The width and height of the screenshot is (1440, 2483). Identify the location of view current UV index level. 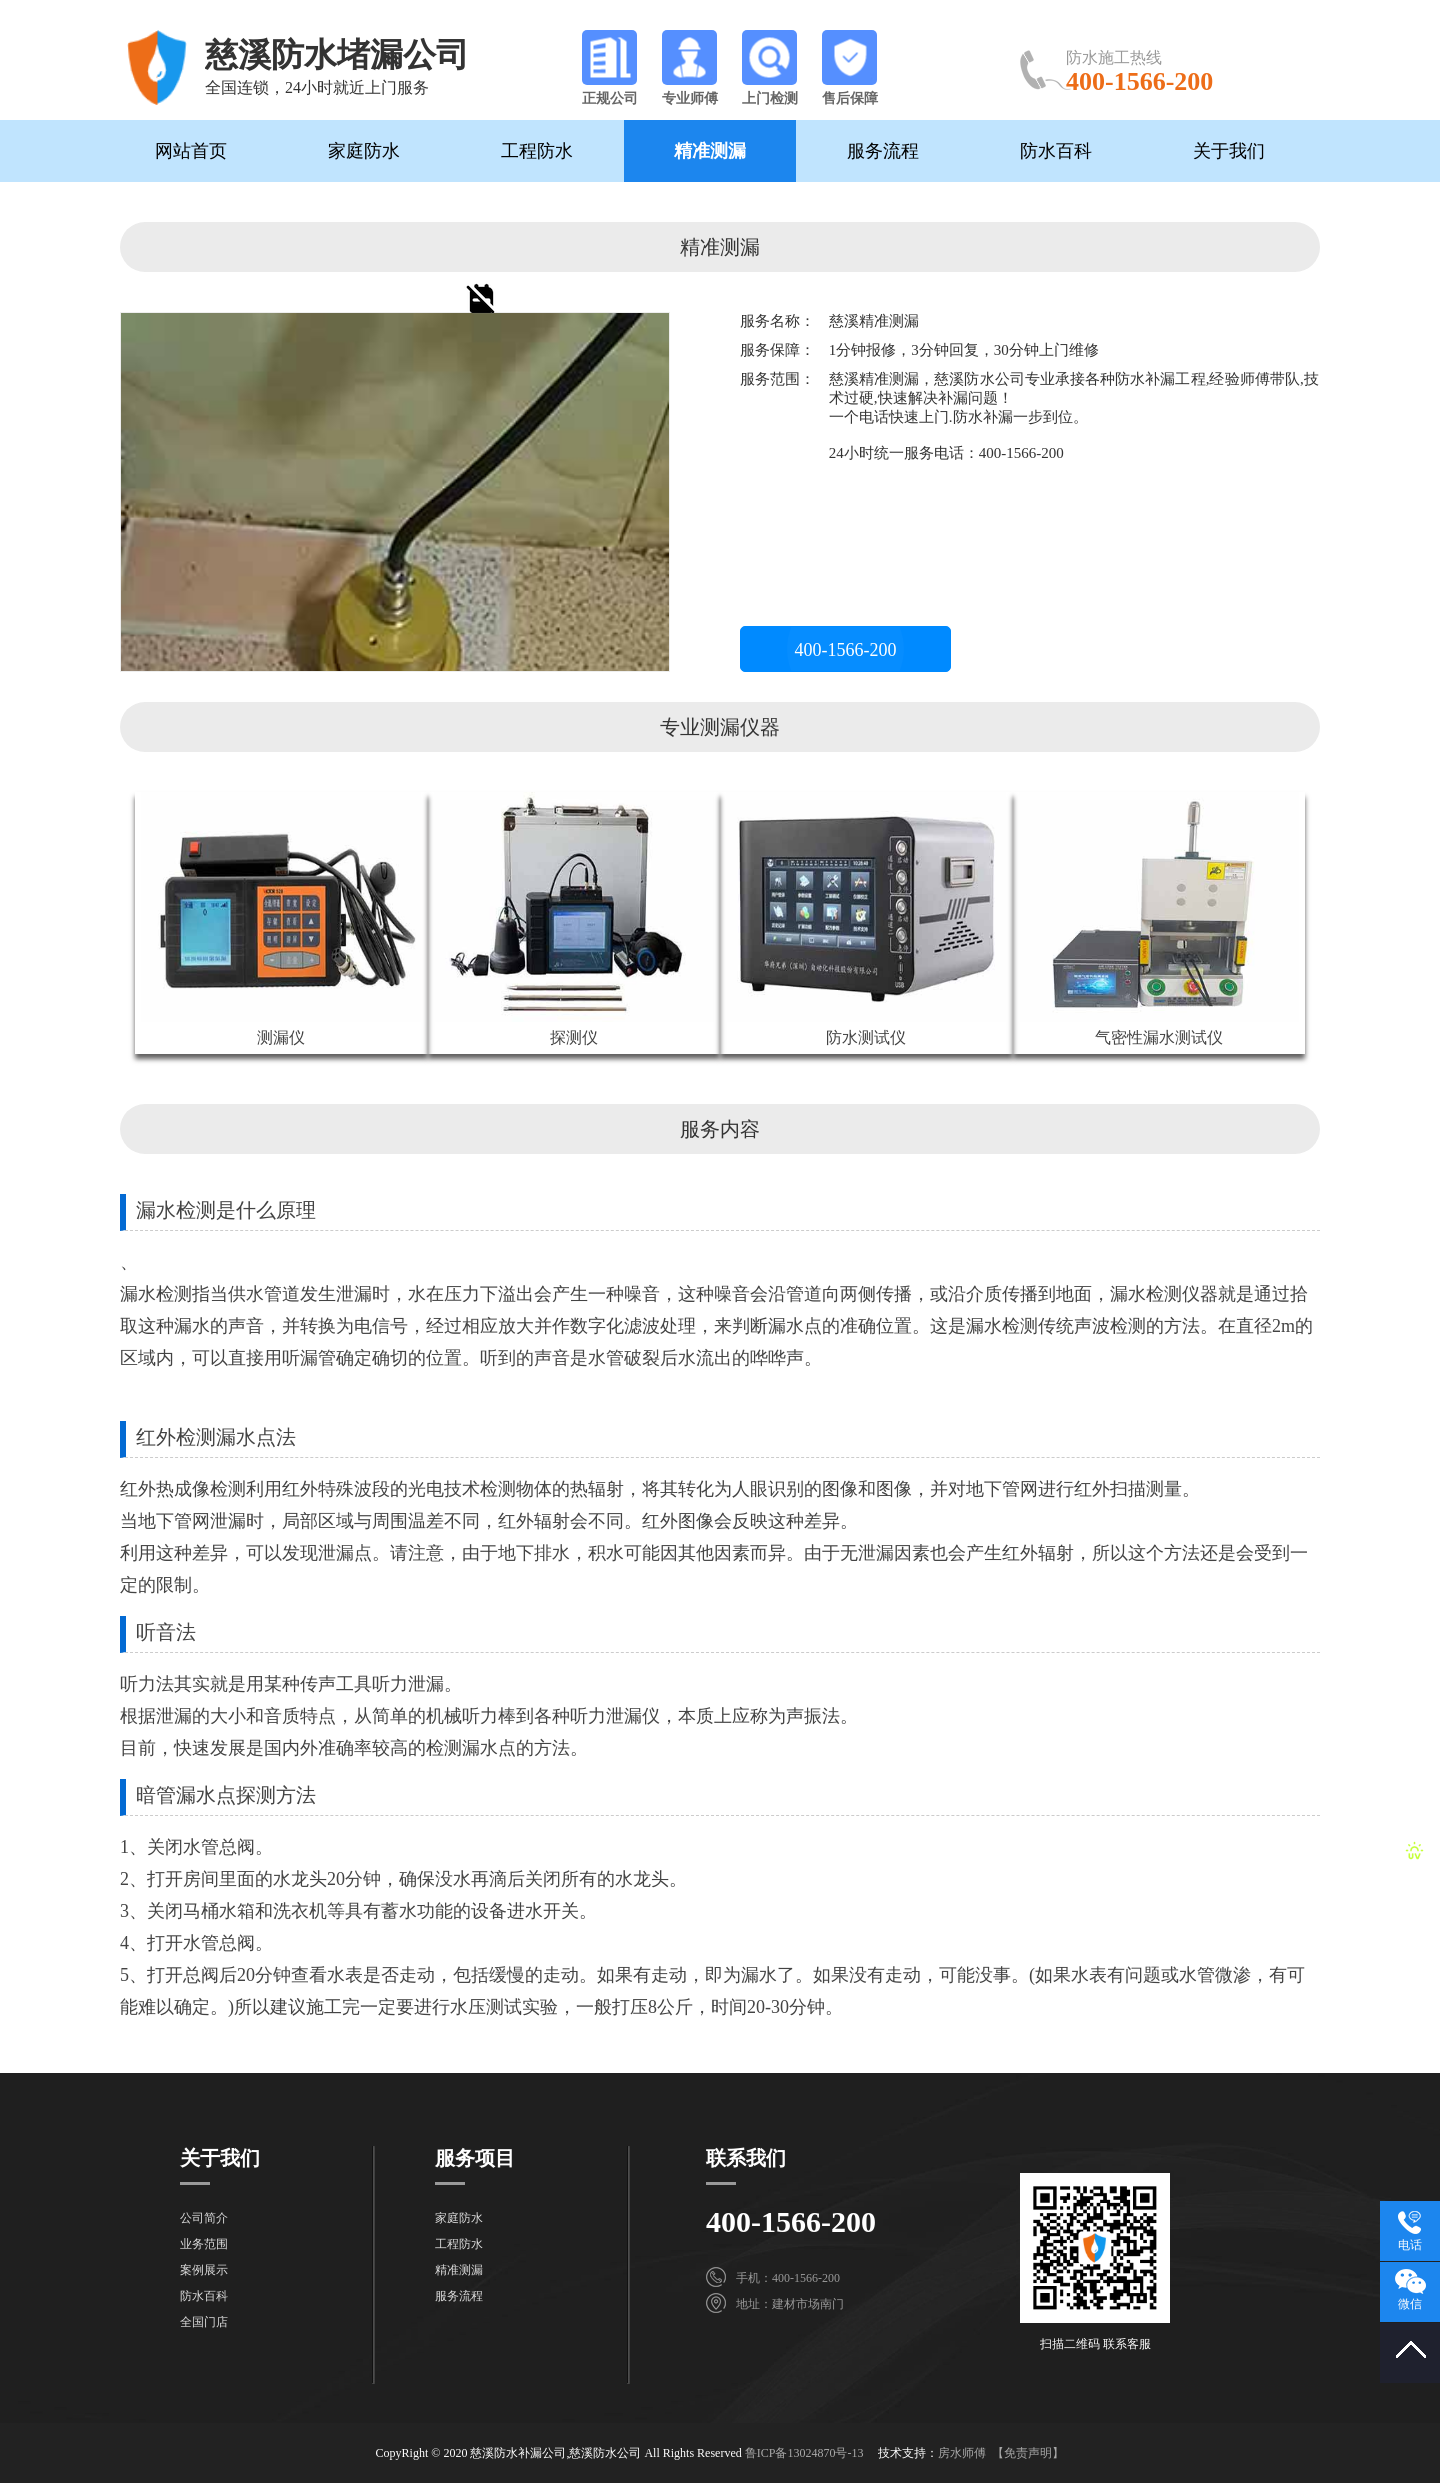
(1414, 1850).